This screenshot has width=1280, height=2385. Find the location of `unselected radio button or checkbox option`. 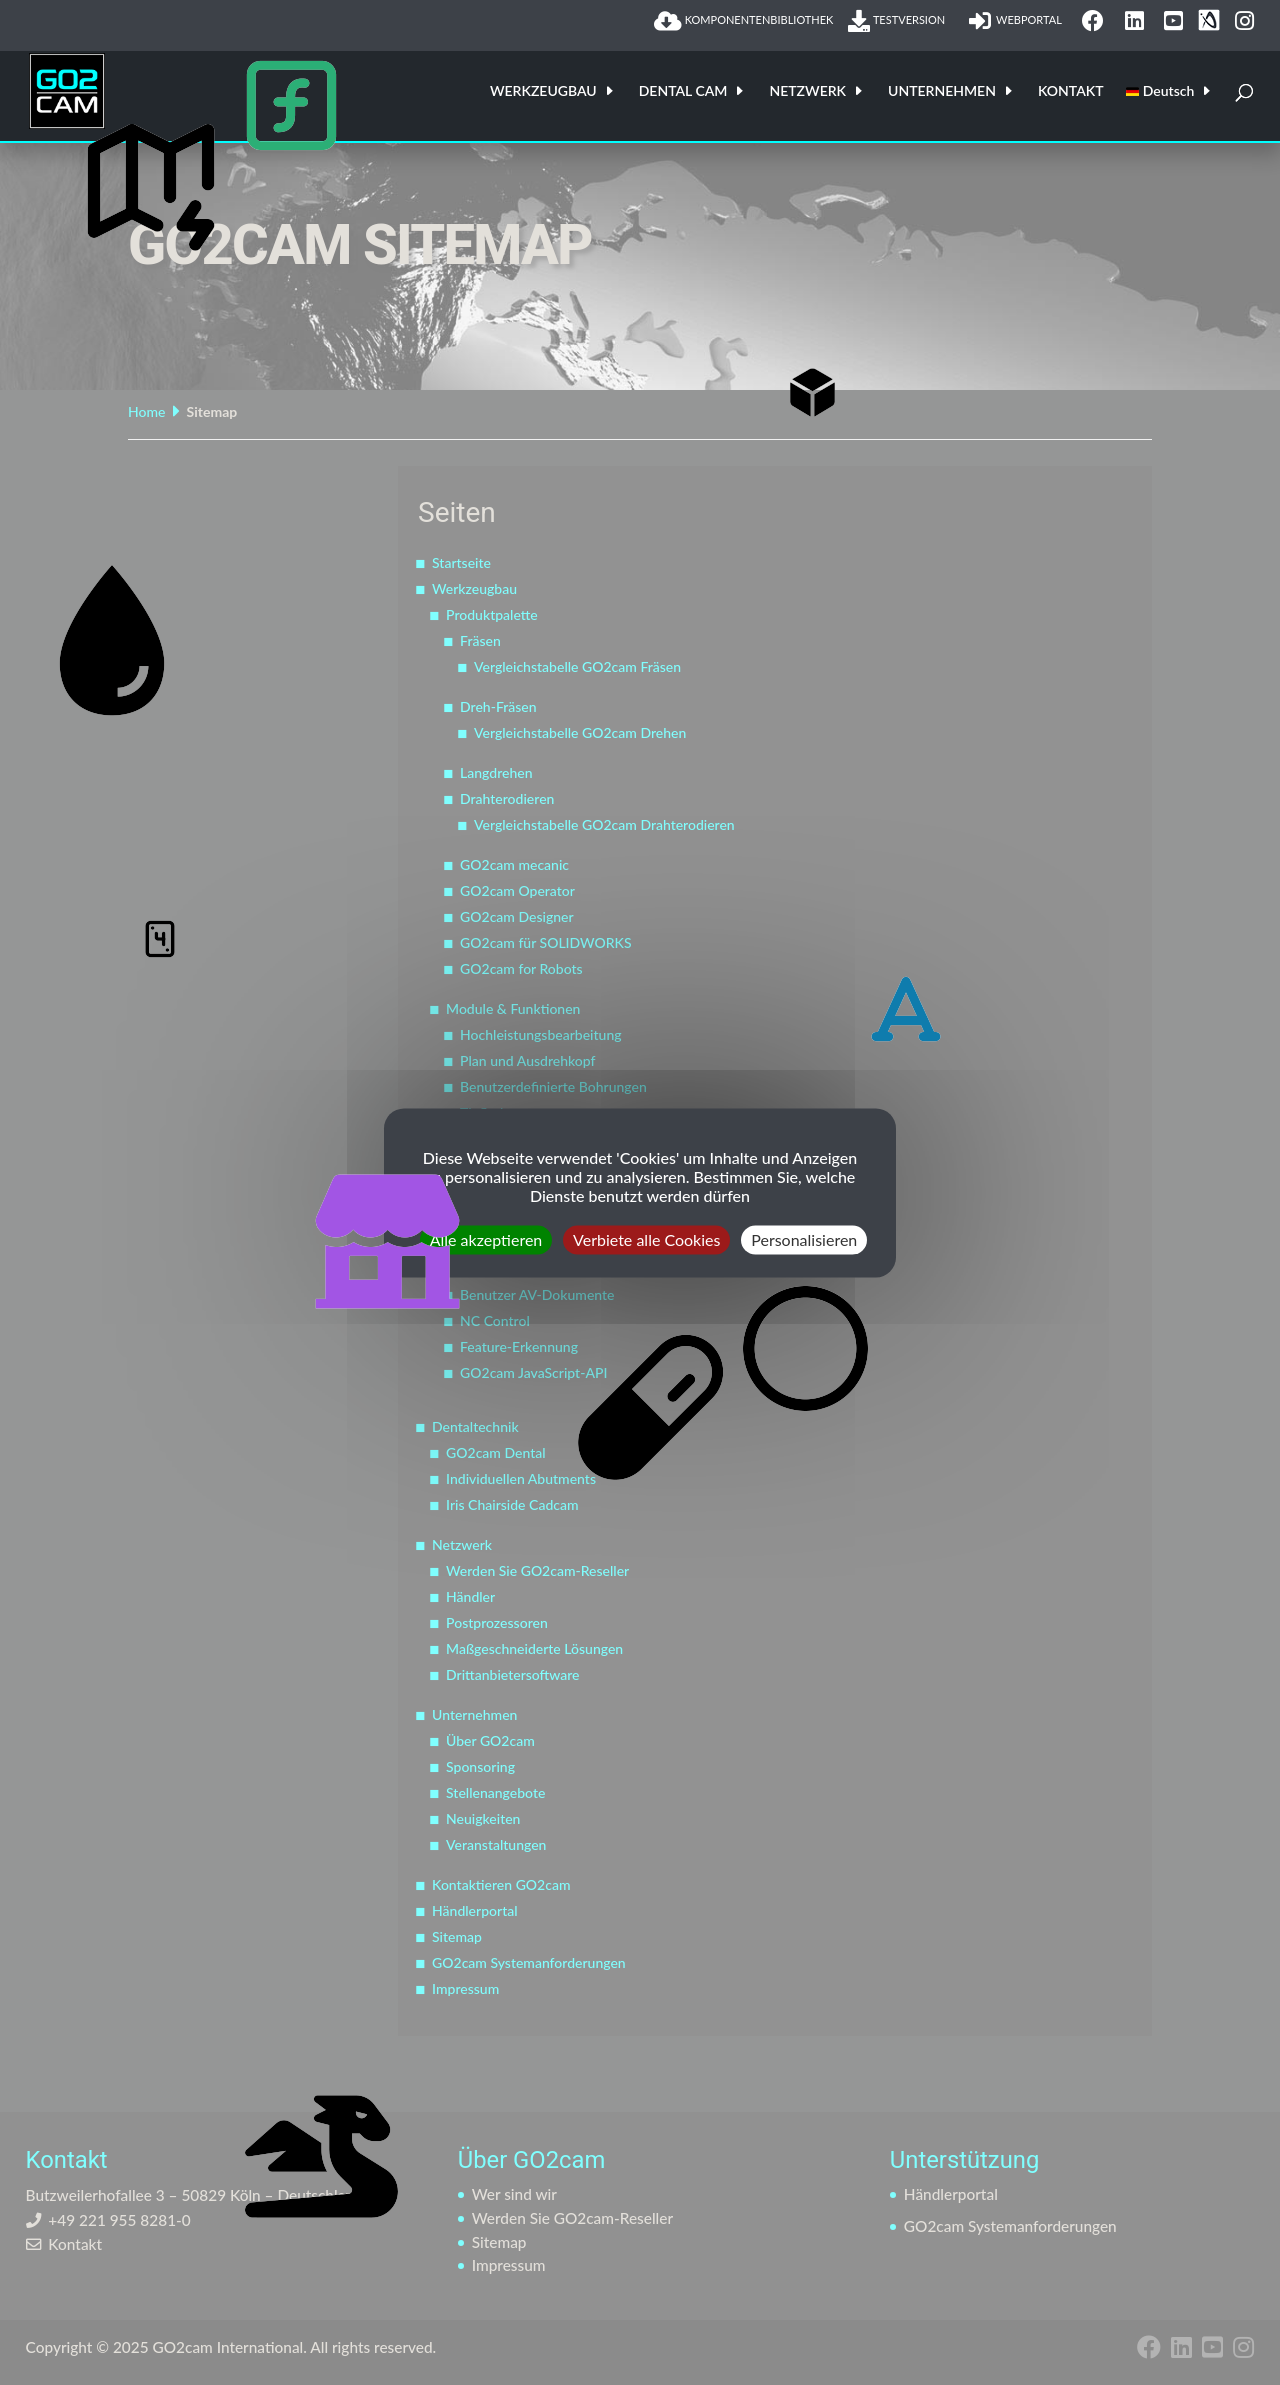

unselected radio button or checkbox option is located at coordinates (805, 1348).